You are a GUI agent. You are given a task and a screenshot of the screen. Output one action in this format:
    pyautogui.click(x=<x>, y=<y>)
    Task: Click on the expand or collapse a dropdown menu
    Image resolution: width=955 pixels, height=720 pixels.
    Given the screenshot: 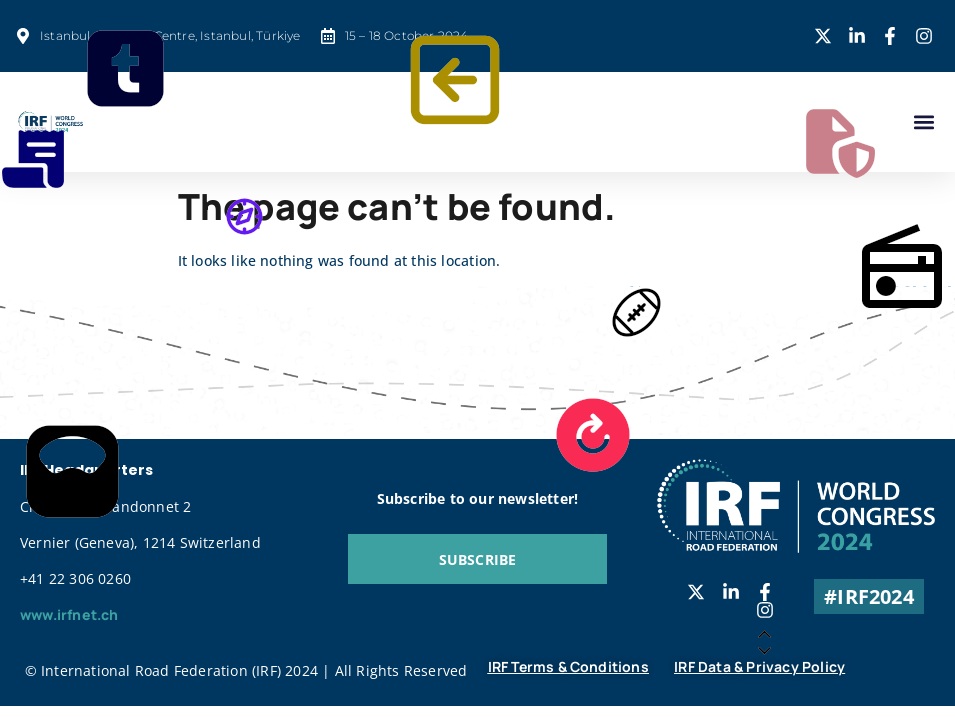 What is the action you would take?
    pyautogui.click(x=764, y=642)
    